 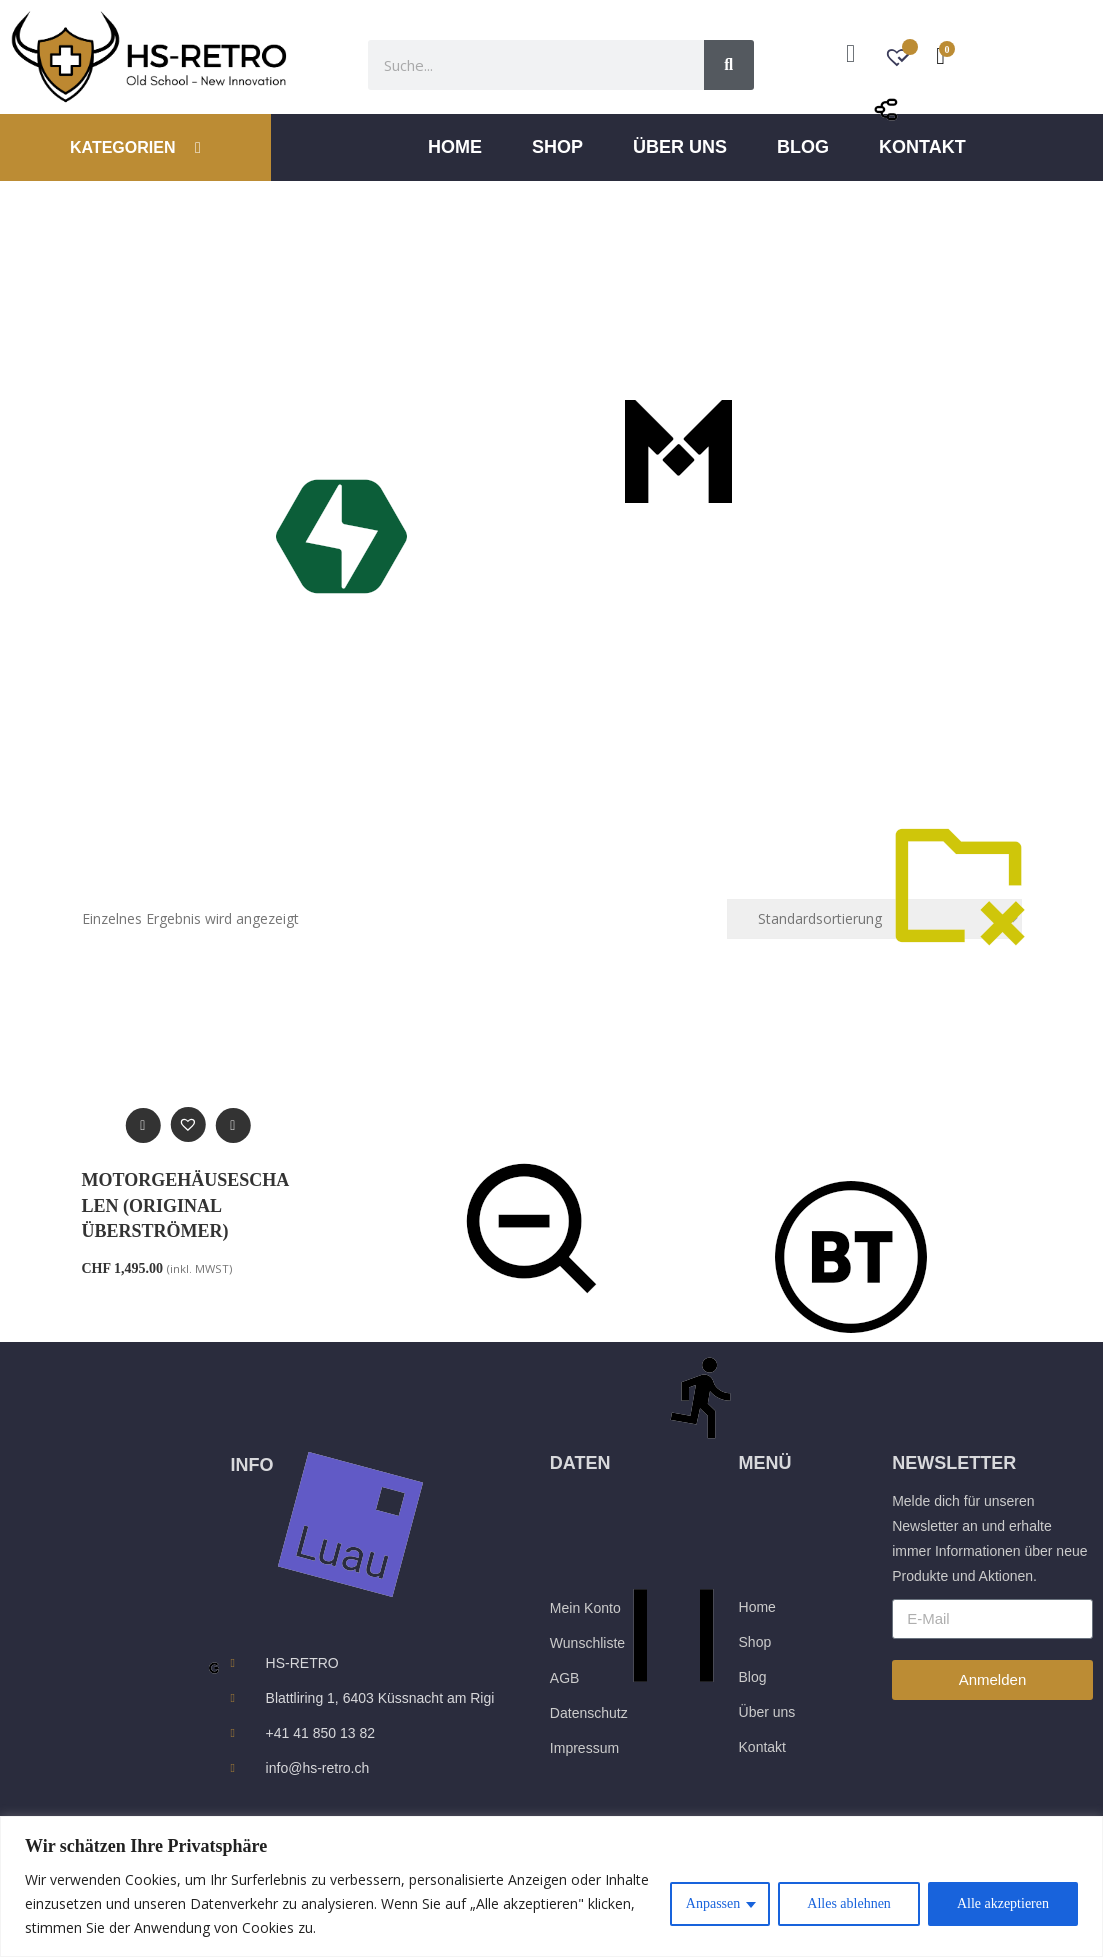 I want to click on open the AnkerMake 3D printer app, so click(x=678, y=451).